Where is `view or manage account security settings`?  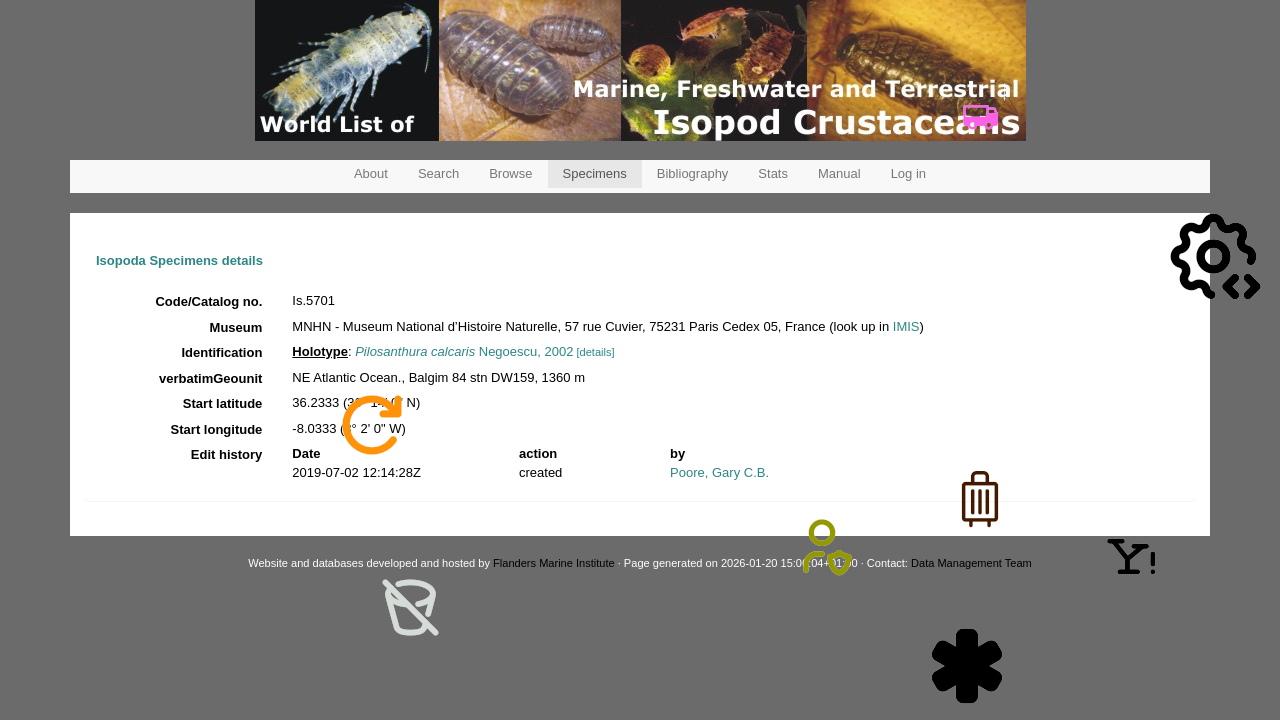 view or manage account security settings is located at coordinates (822, 546).